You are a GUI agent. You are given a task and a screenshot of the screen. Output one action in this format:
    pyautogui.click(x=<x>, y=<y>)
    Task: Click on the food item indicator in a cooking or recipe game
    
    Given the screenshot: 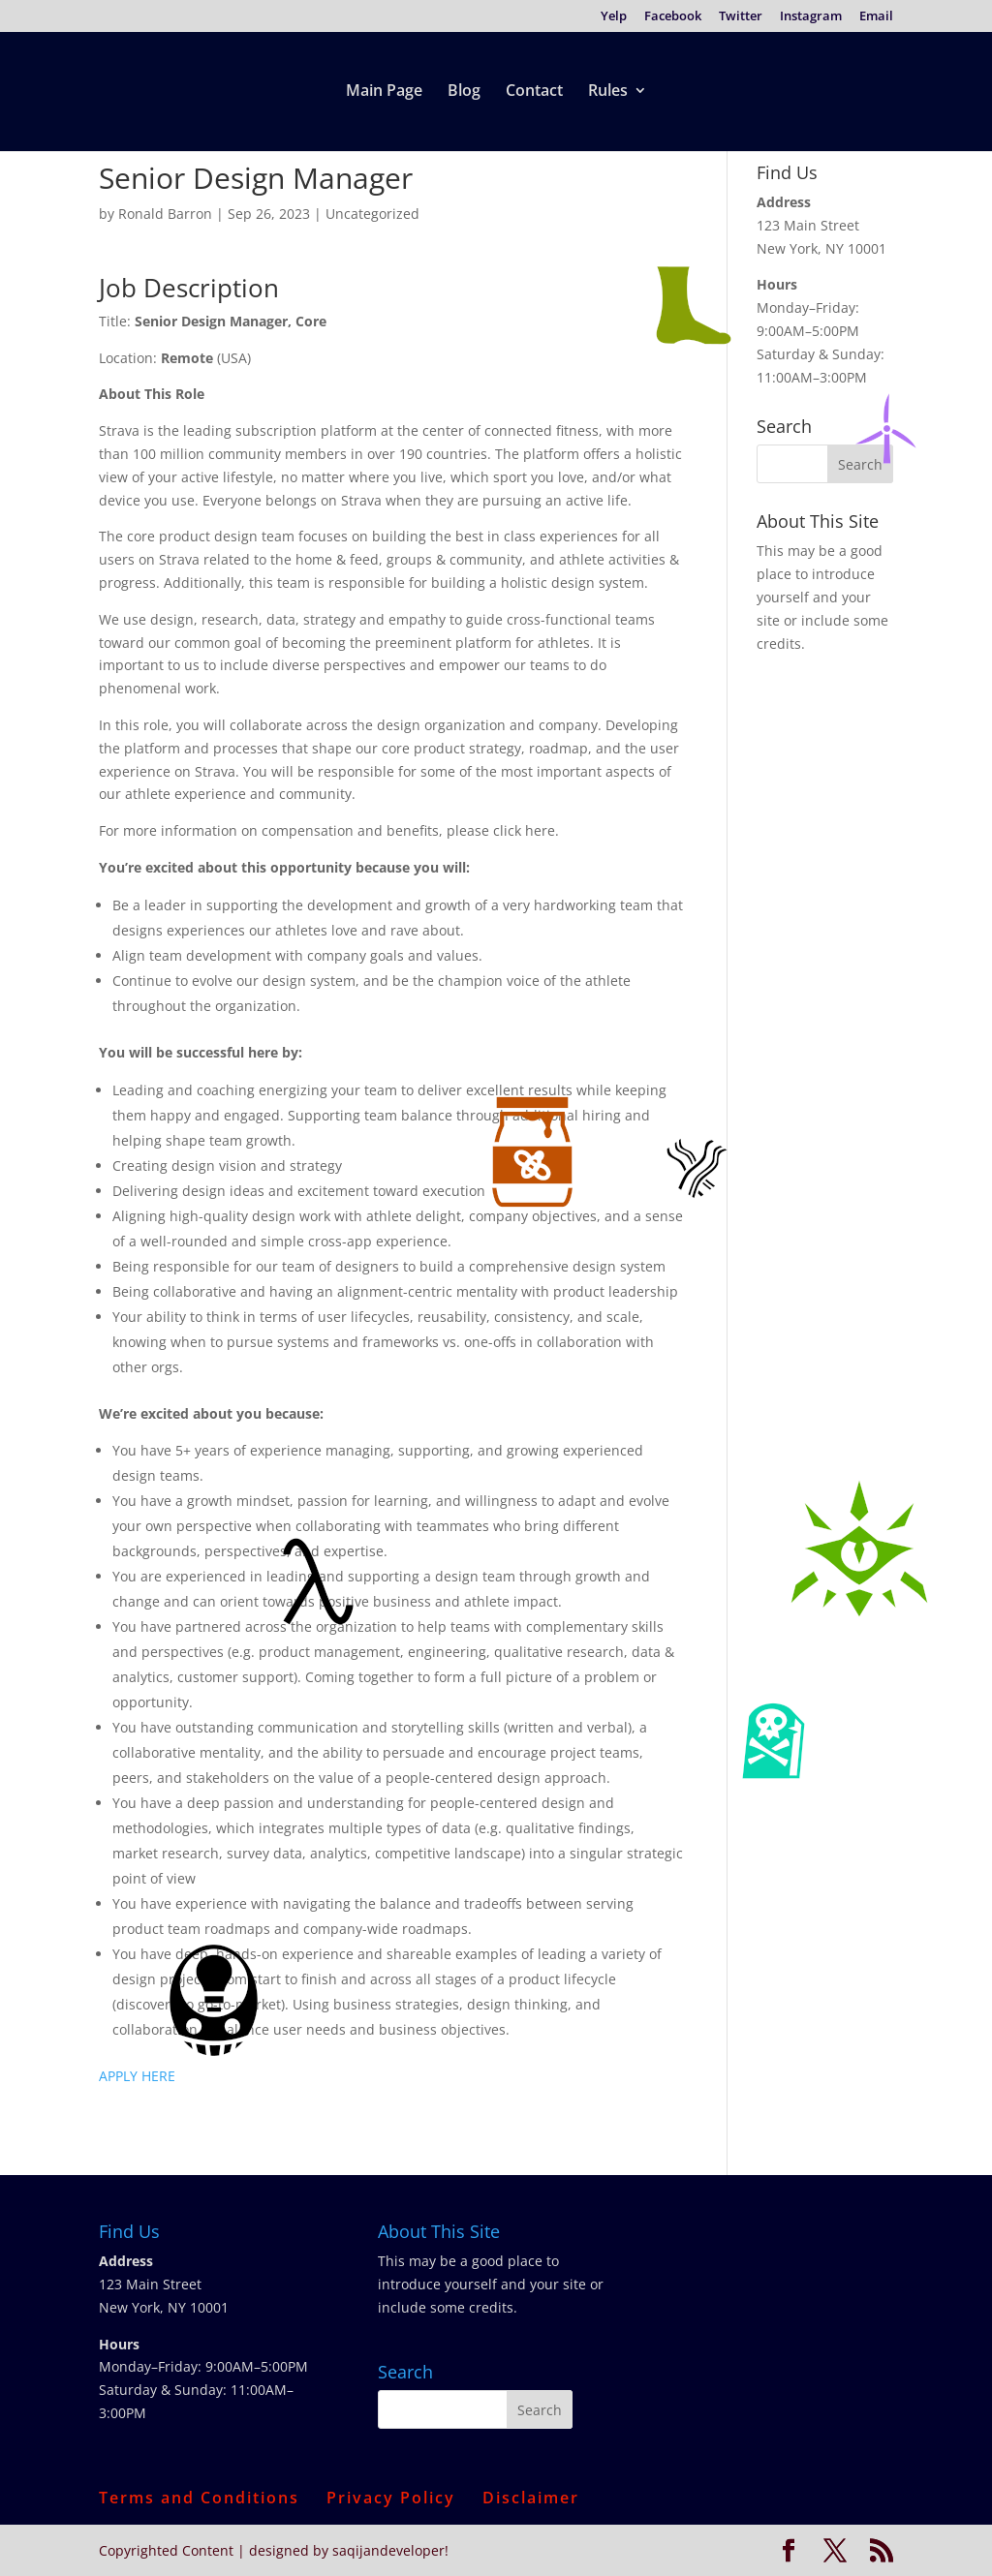 What is the action you would take?
    pyautogui.click(x=697, y=1168)
    